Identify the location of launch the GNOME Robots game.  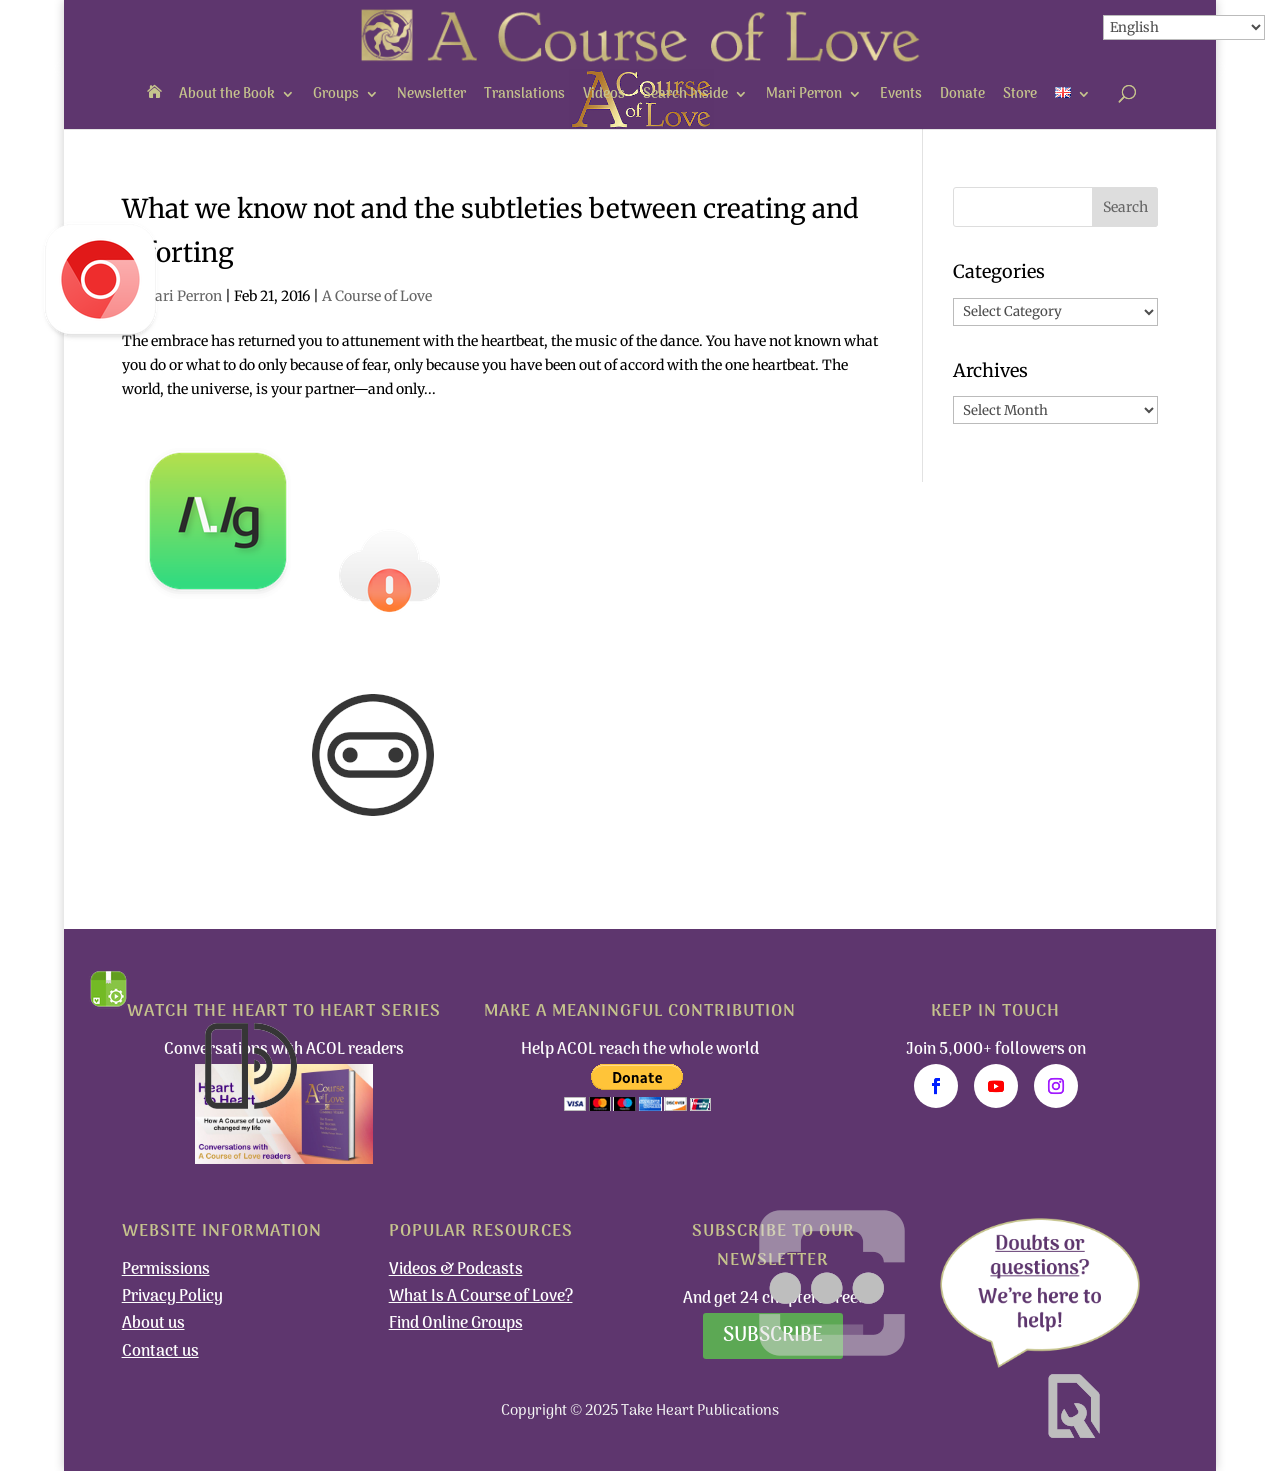
(373, 755).